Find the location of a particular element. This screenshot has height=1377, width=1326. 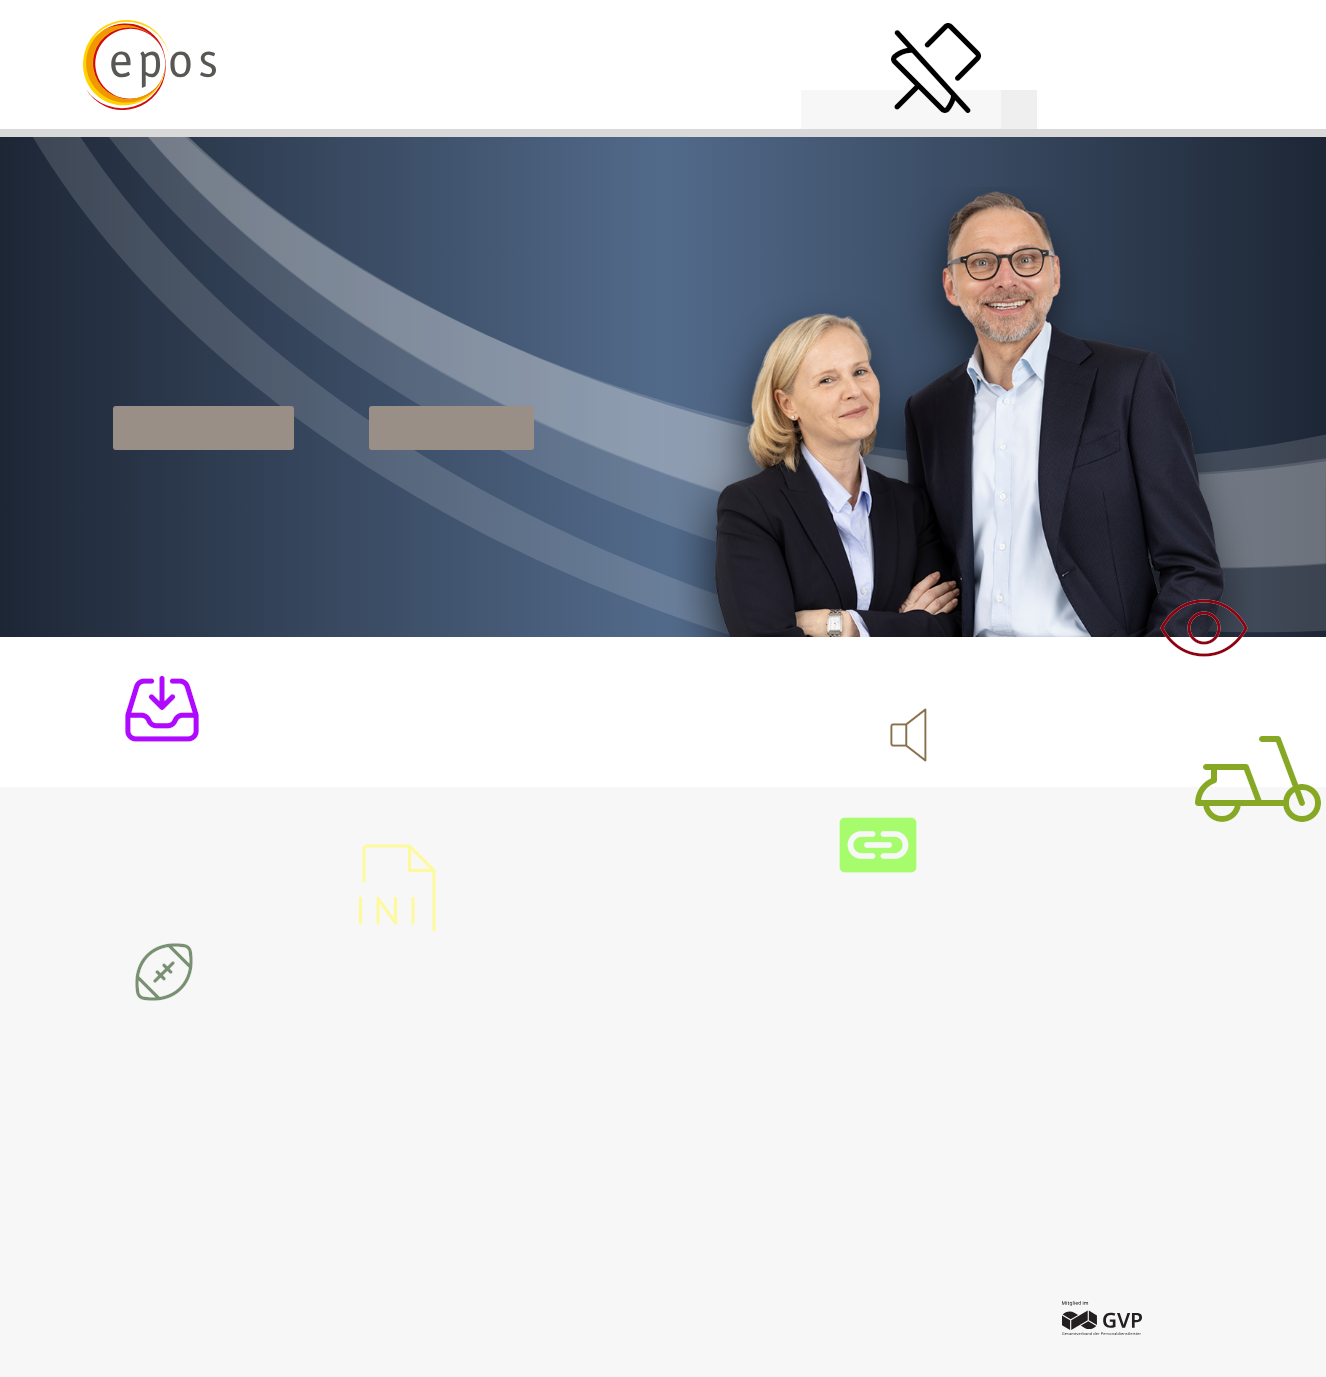

view or open an INI configuration file is located at coordinates (399, 888).